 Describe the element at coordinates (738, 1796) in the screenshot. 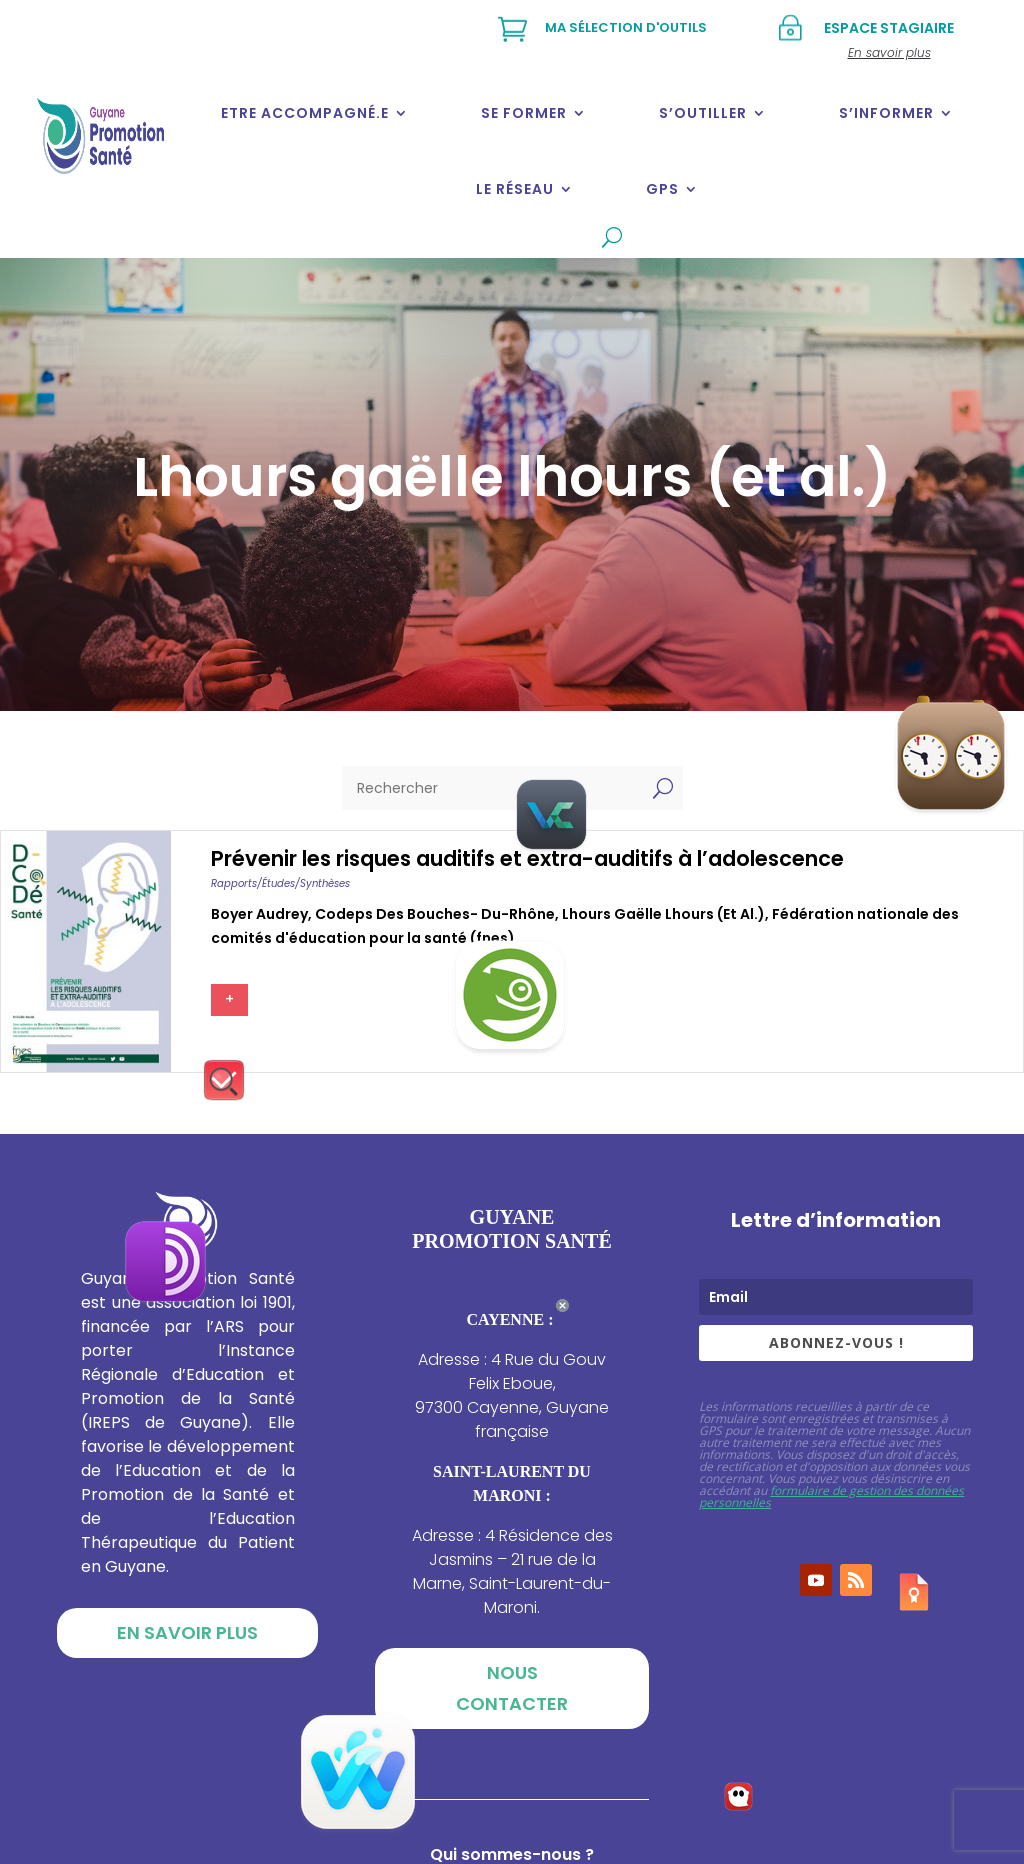

I see `open ghostwriter app` at that location.